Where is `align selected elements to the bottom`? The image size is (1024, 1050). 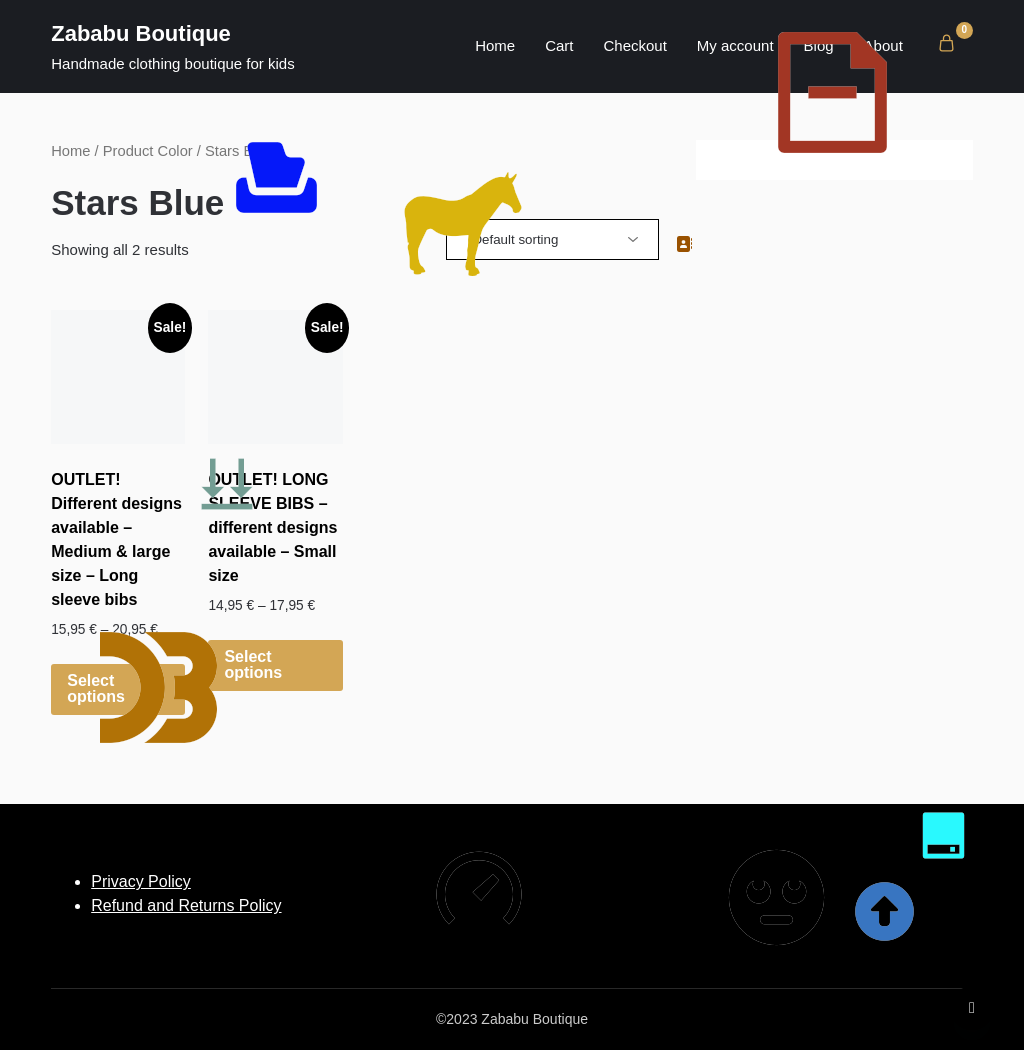 align selected elements to the bottom is located at coordinates (227, 484).